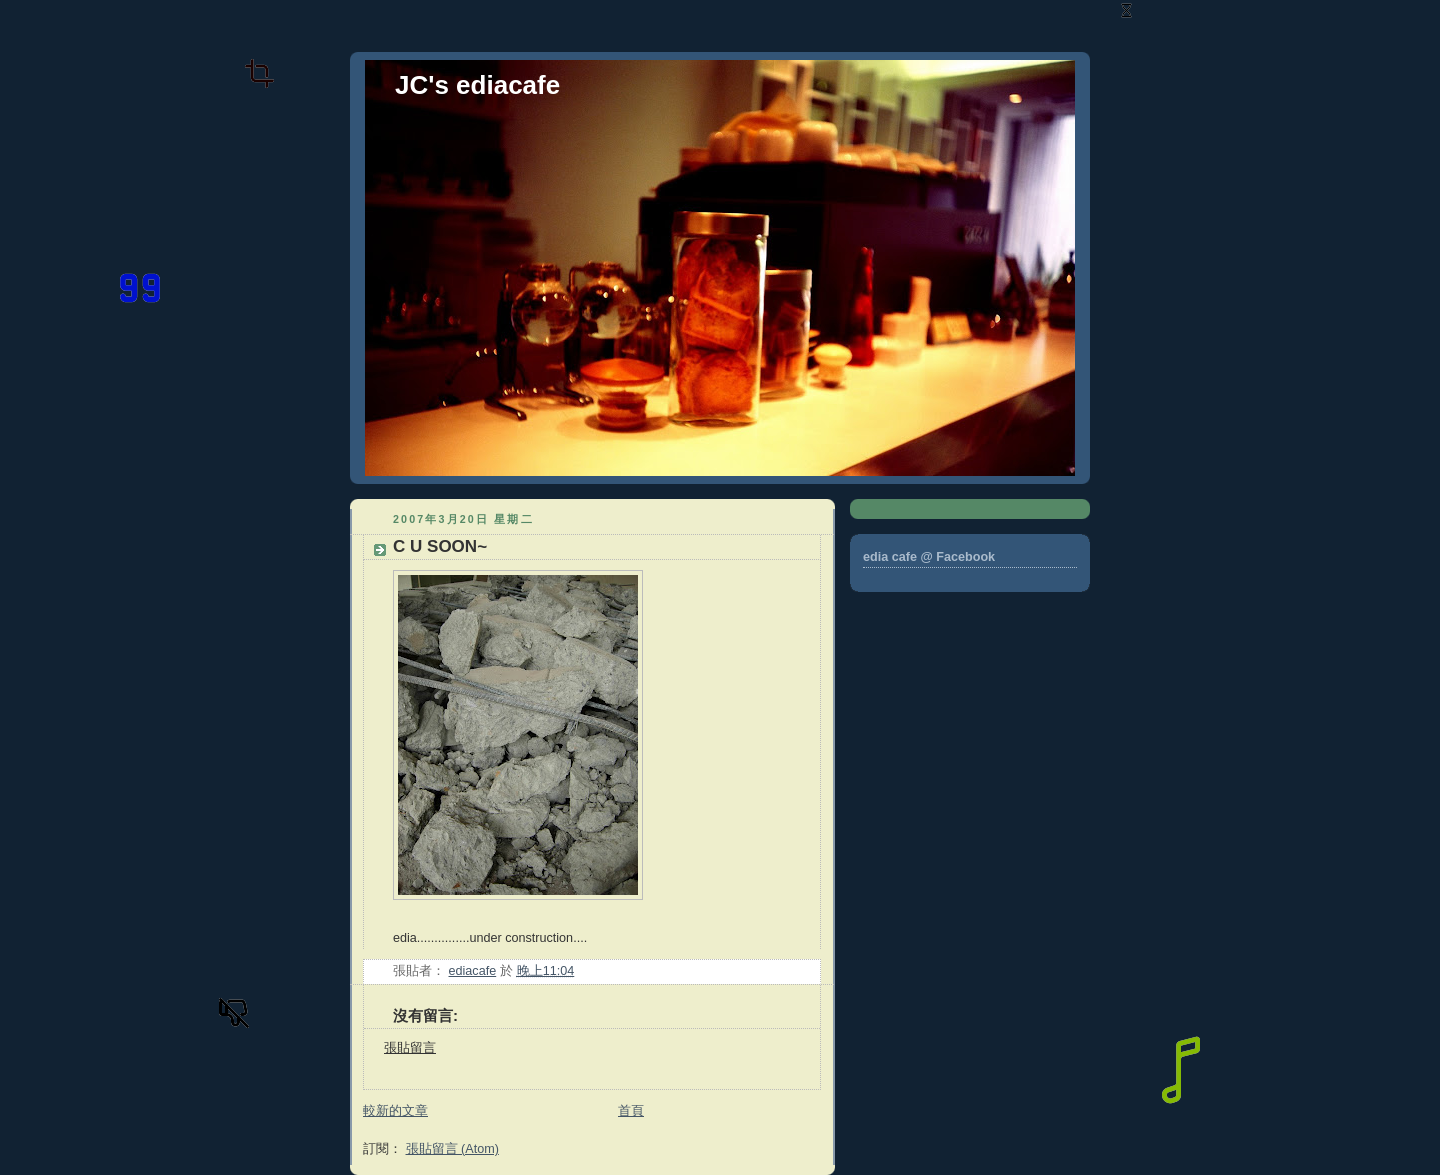  What do you see at coordinates (1181, 1070) in the screenshot?
I see `play or access music` at bounding box center [1181, 1070].